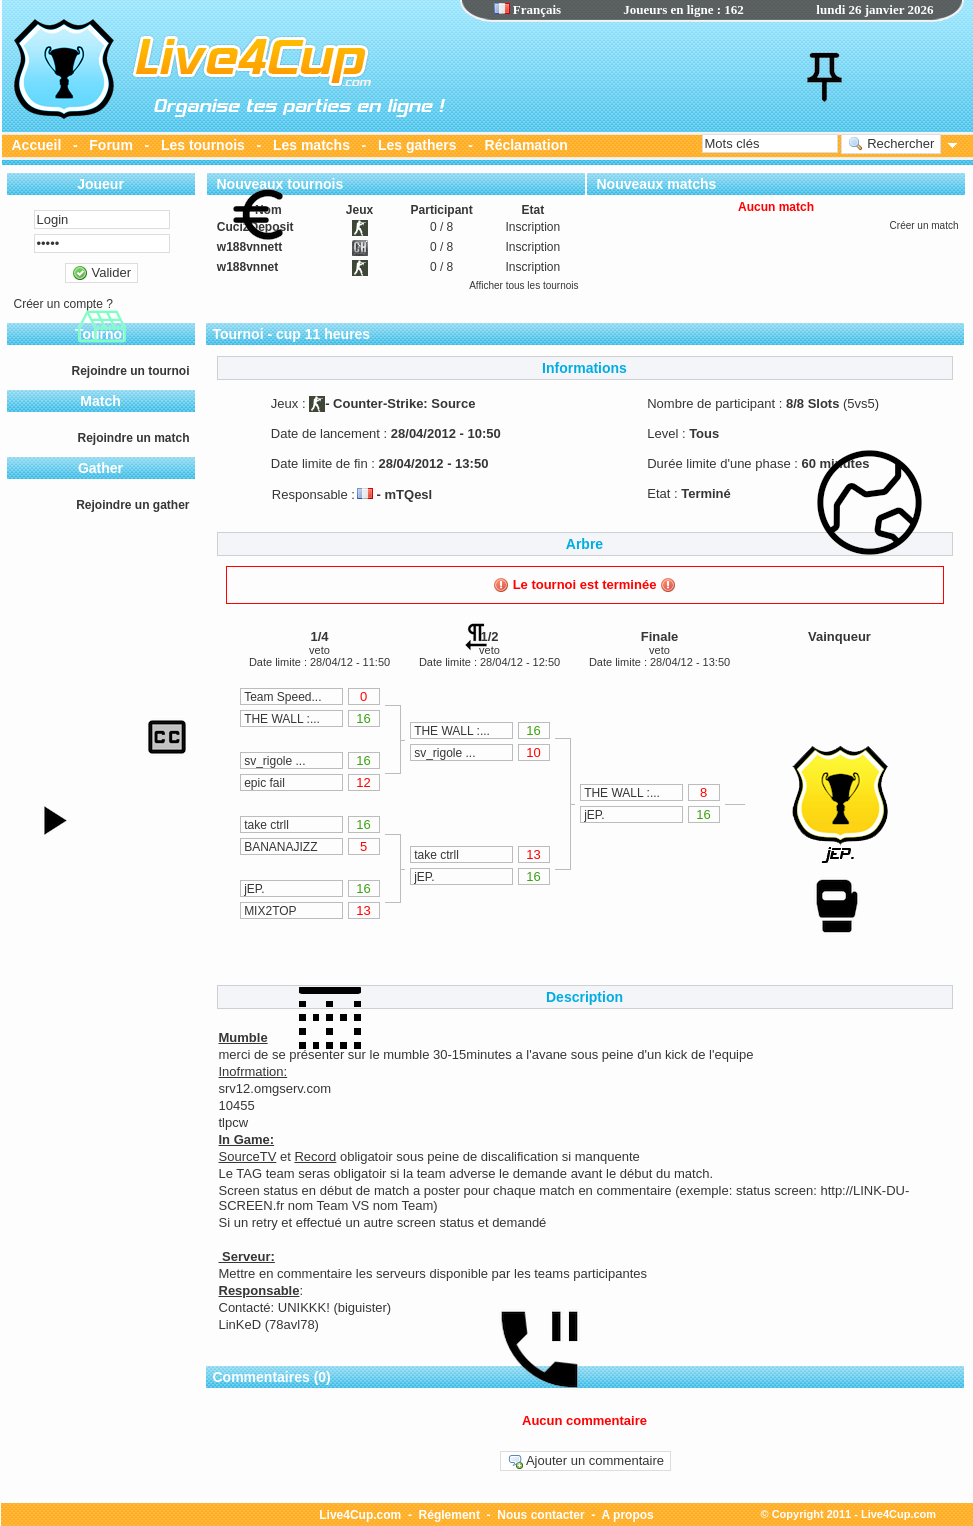 This screenshot has width=973, height=1526. Describe the element at coordinates (837, 906) in the screenshot. I see `access martial arts or combat sports content` at that location.